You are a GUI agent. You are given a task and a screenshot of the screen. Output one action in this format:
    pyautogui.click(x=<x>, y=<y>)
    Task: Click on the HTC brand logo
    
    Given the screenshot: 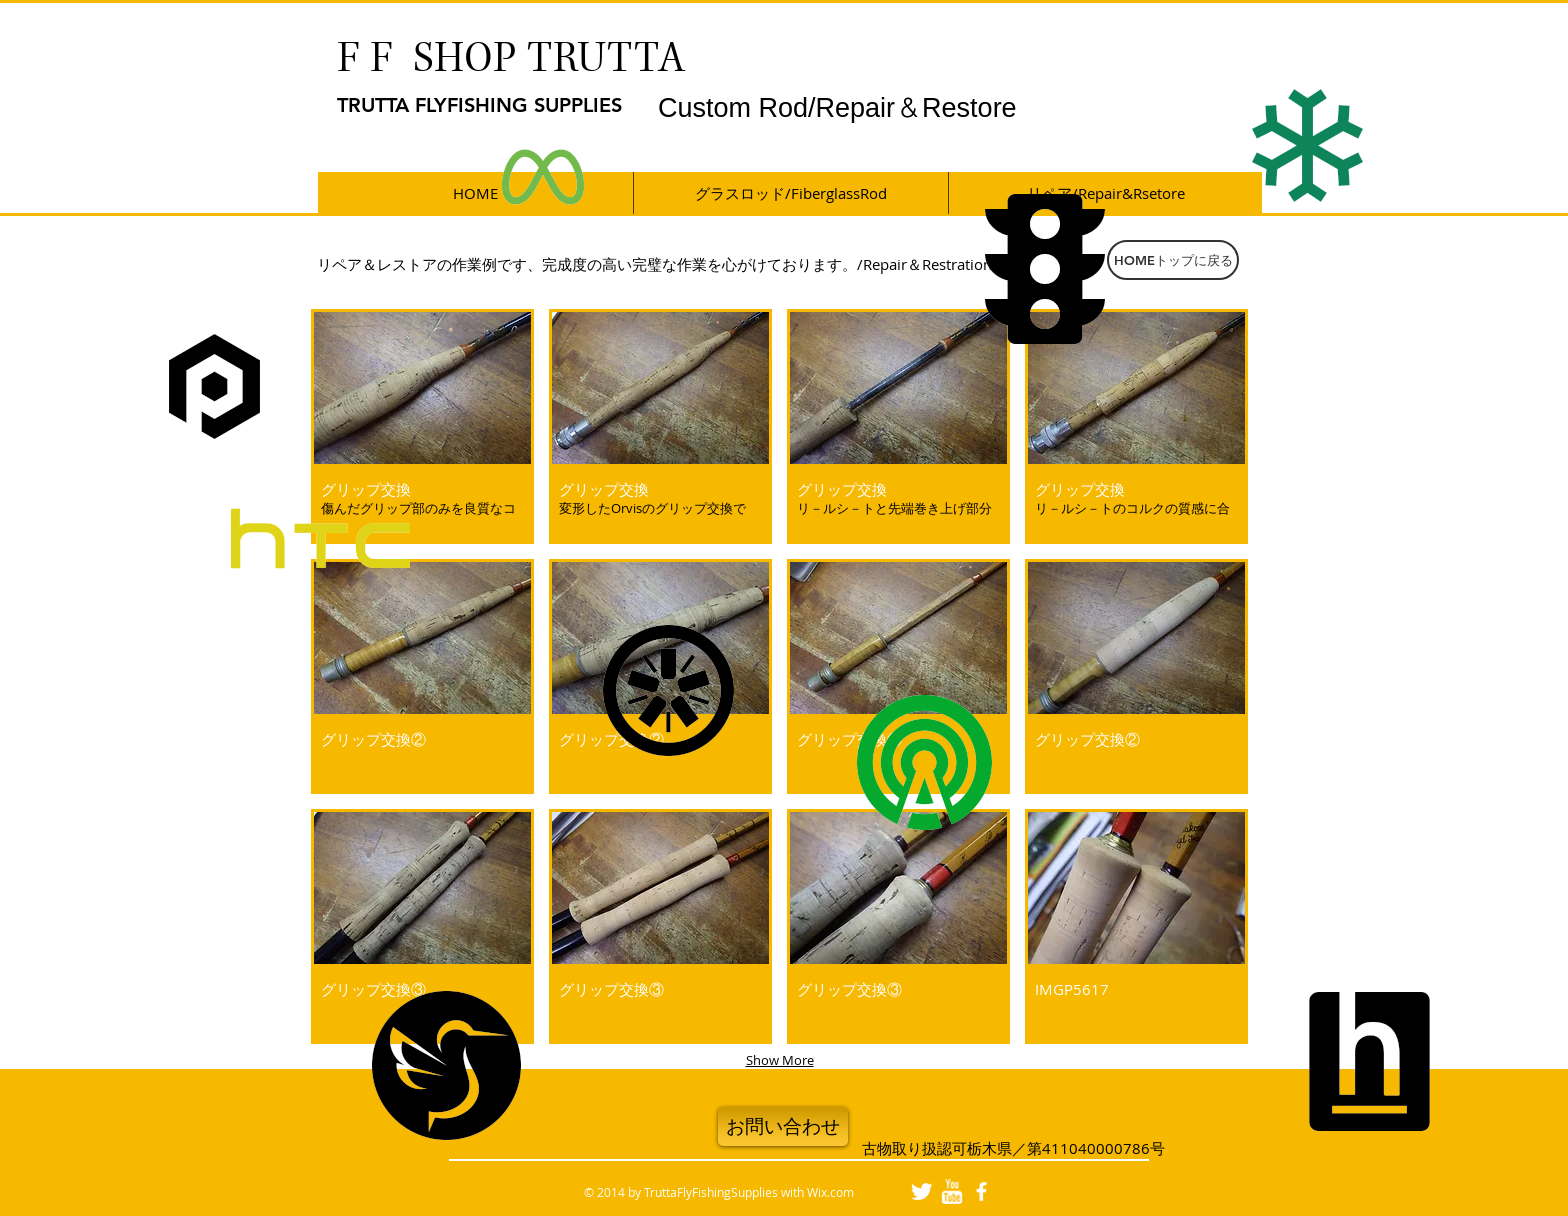 What is the action you would take?
    pyautogui.click(x=320, y=538)
    